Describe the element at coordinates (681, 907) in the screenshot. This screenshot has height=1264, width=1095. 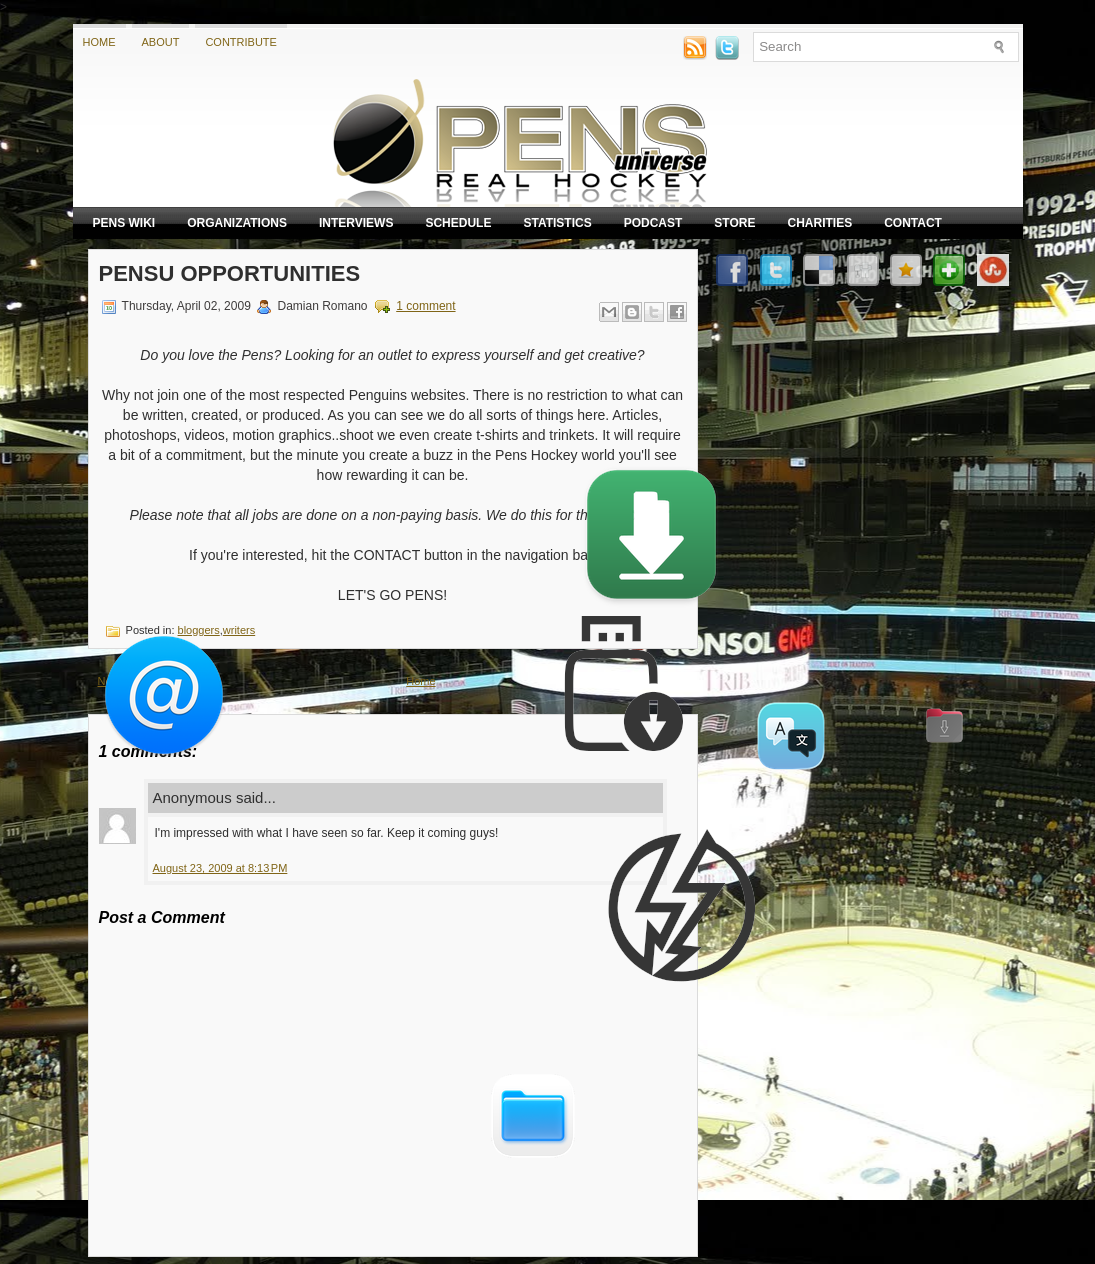
I see `access thunderbolt port settings` at that location.